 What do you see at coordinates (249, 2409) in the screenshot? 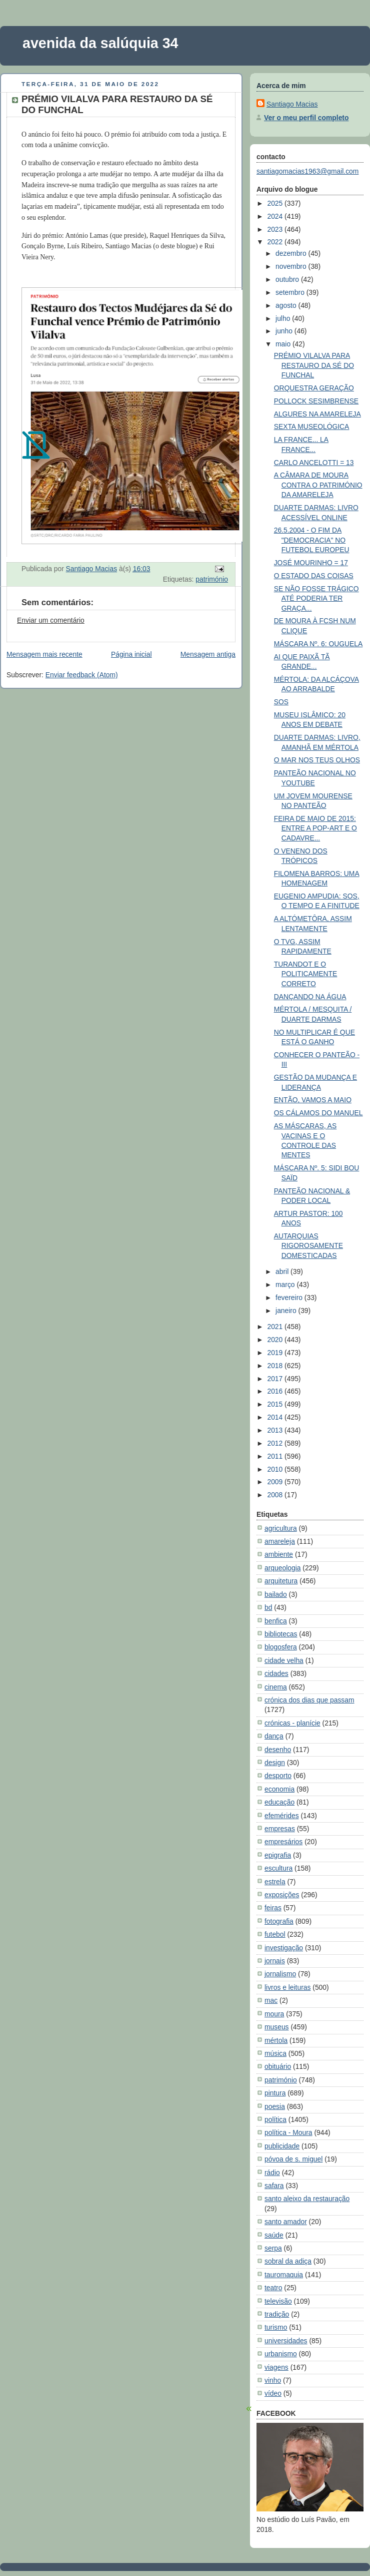
I see `skip to previous item or beginning` at bounding box center [249, 2409].